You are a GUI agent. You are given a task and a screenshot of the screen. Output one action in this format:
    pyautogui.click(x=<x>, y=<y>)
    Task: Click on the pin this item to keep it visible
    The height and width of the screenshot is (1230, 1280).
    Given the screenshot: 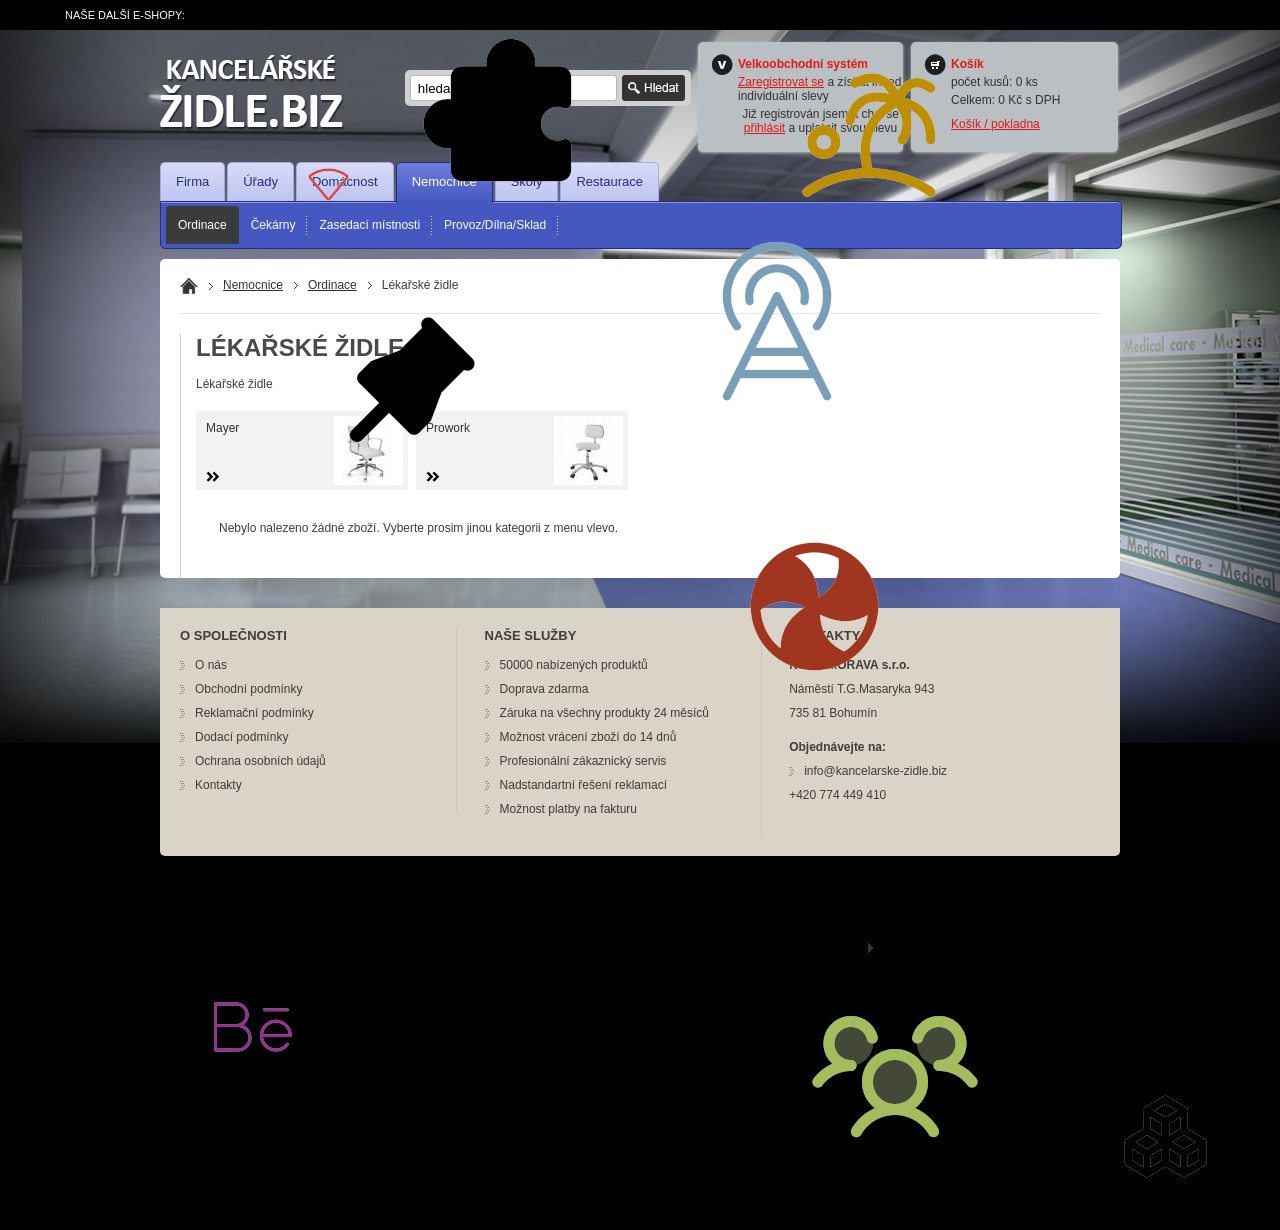 What is the action you would take?
    pyautogui.click(x=410, y=381)
    